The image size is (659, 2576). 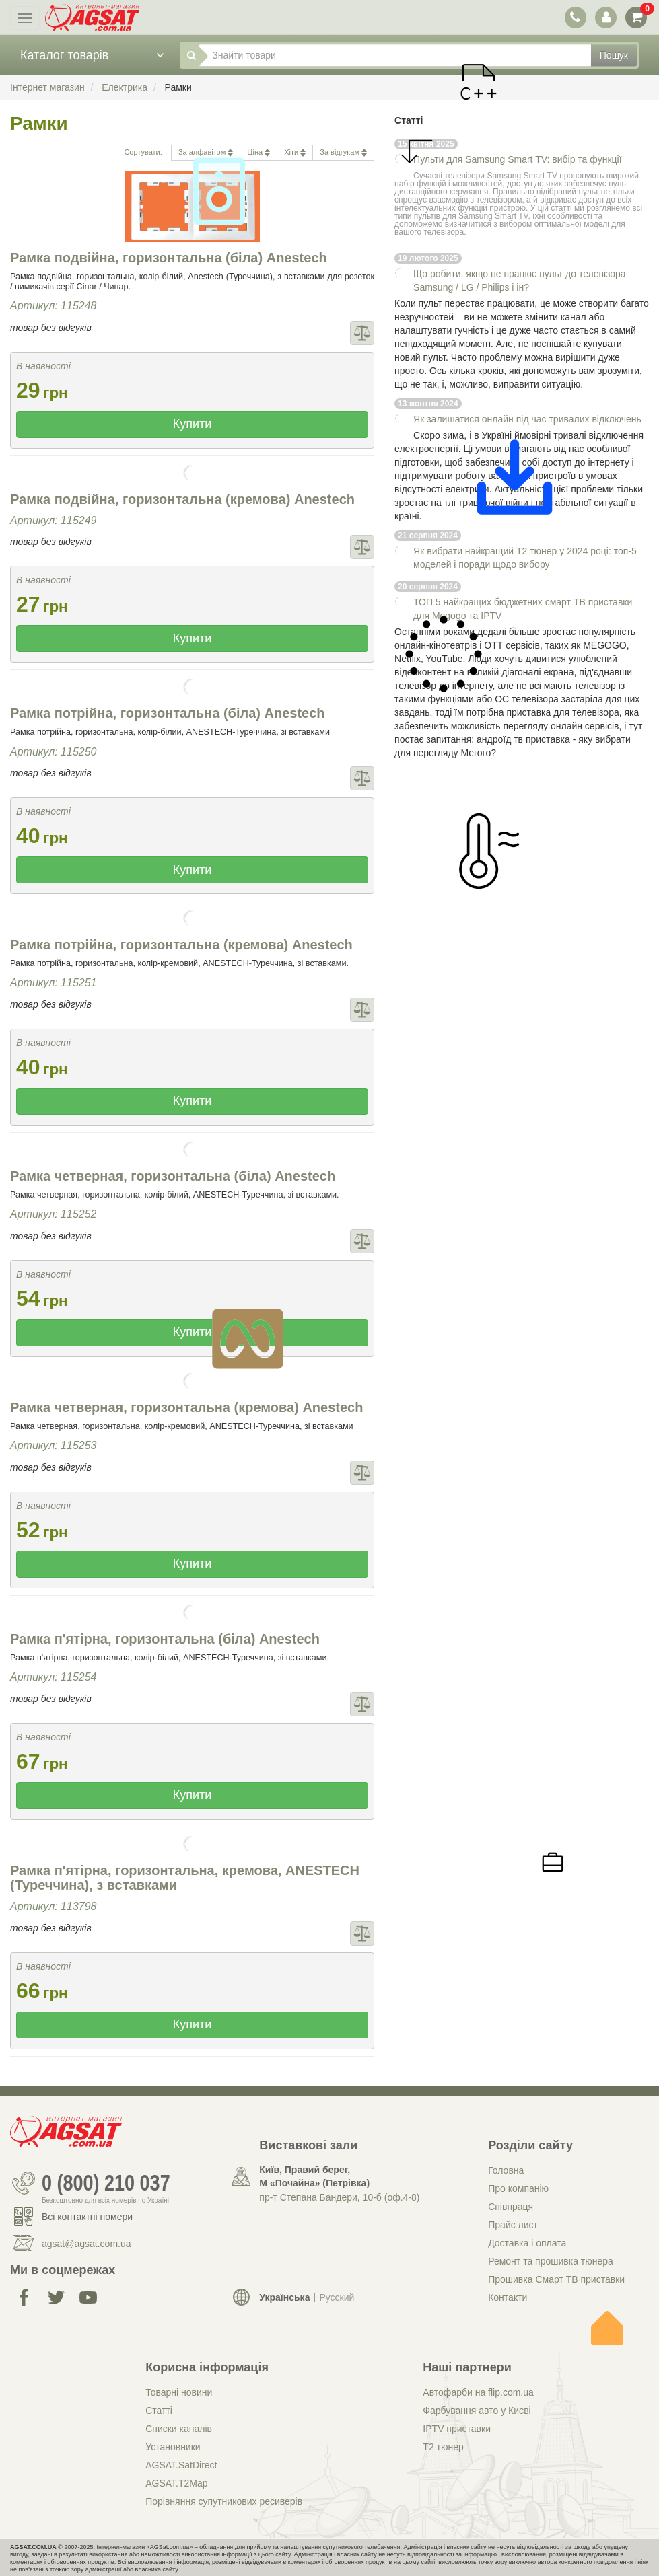 What do you see at coordinates (514, 480) in the screenshot?
I see `download a file to your device` at bounding box center [514, 480].